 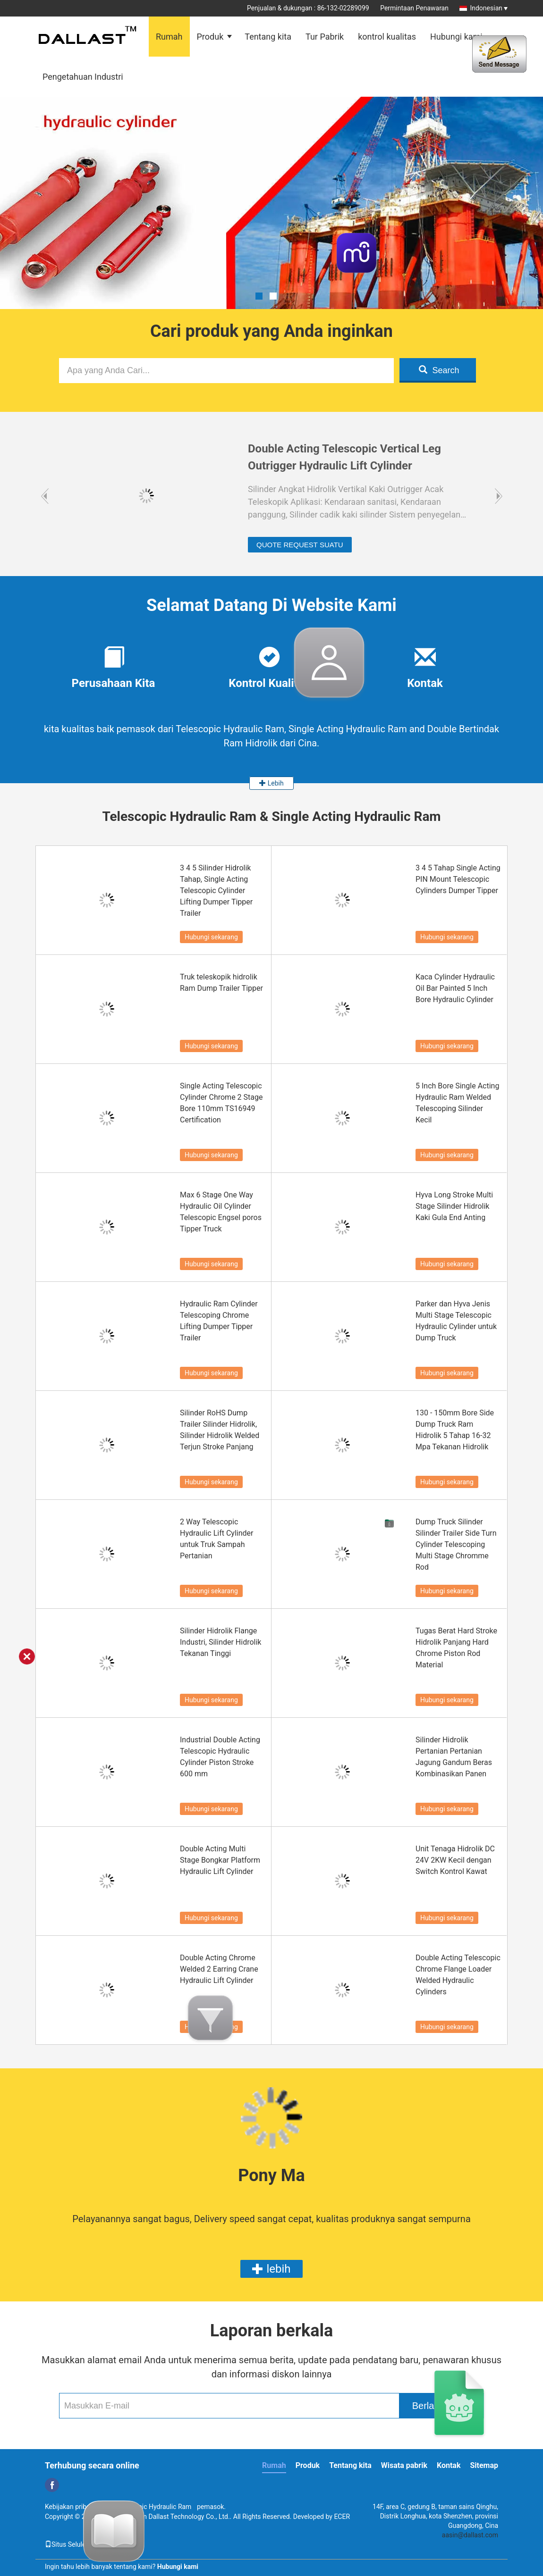 I want to click on a godot shader file, so click(x=459, y=2404).